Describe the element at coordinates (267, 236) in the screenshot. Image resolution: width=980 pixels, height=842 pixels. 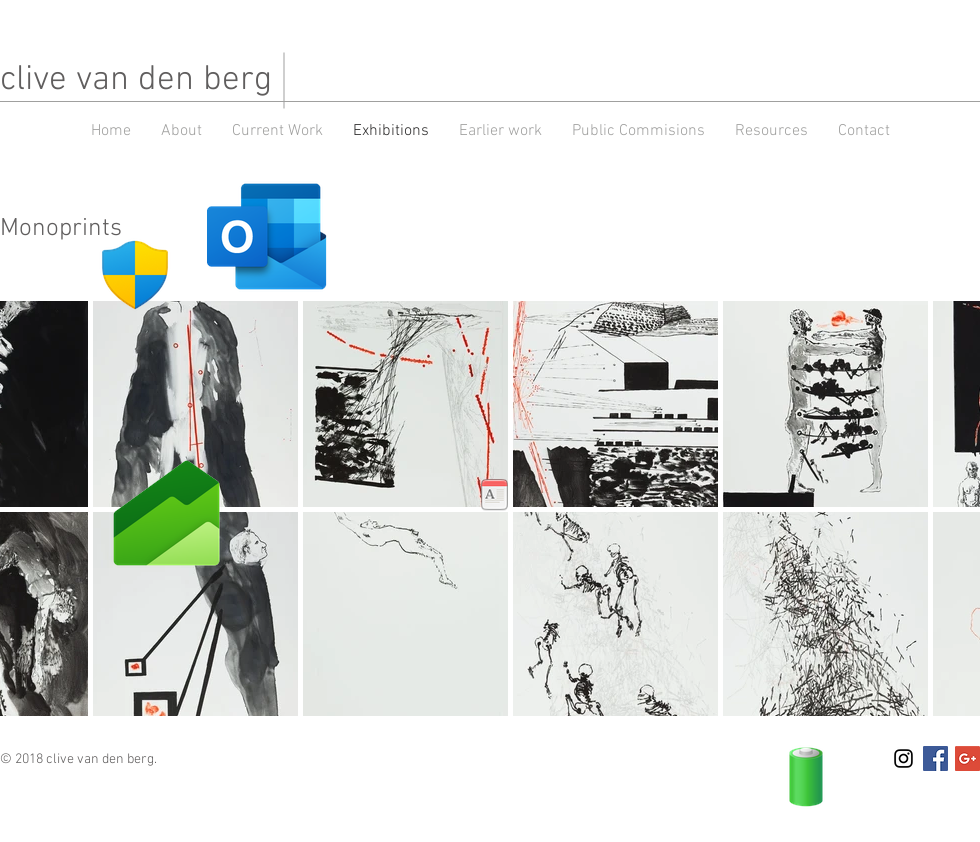
I see `open Microsoft Outlook email app` at that location.